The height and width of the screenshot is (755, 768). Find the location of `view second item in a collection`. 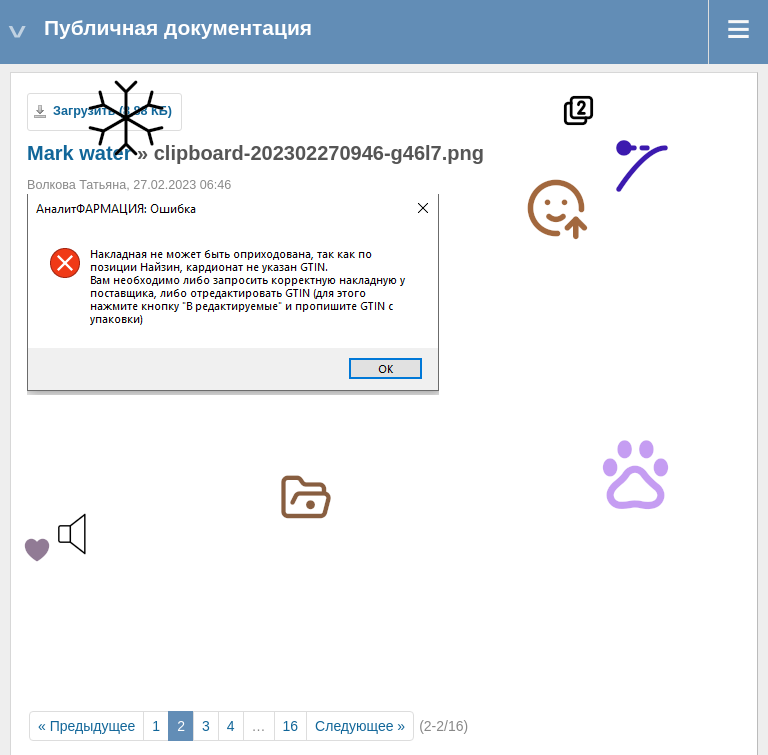

view second item in a collection is located at coordinates (578, 110).